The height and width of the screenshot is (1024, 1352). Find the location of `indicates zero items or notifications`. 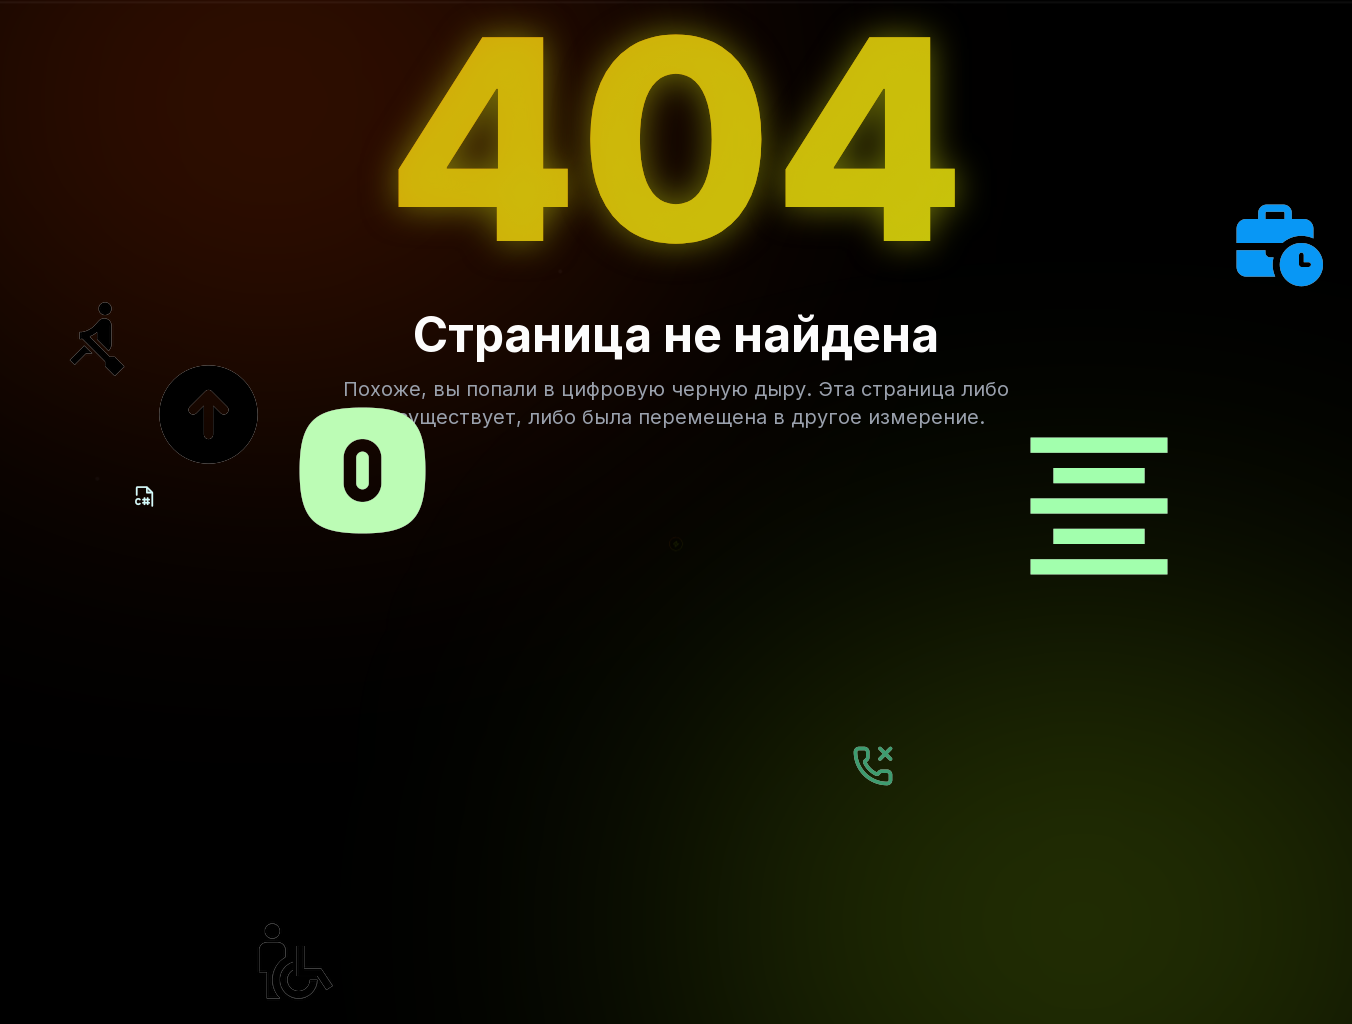

indicates zero items or notifications is located at coordinates (362, 470).